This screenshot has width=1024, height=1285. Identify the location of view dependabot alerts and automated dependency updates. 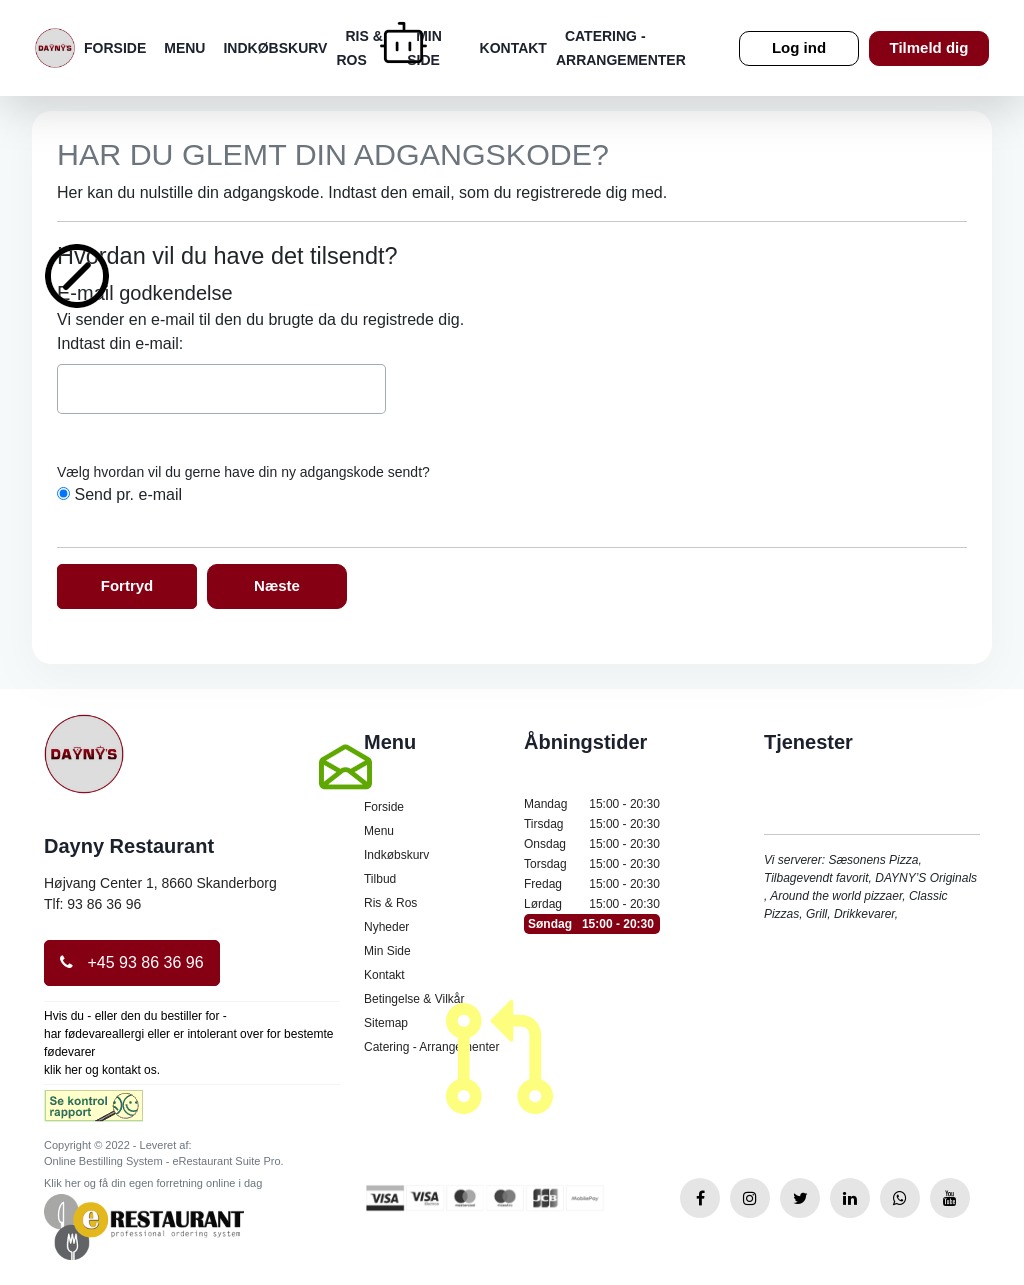
(403, 43).